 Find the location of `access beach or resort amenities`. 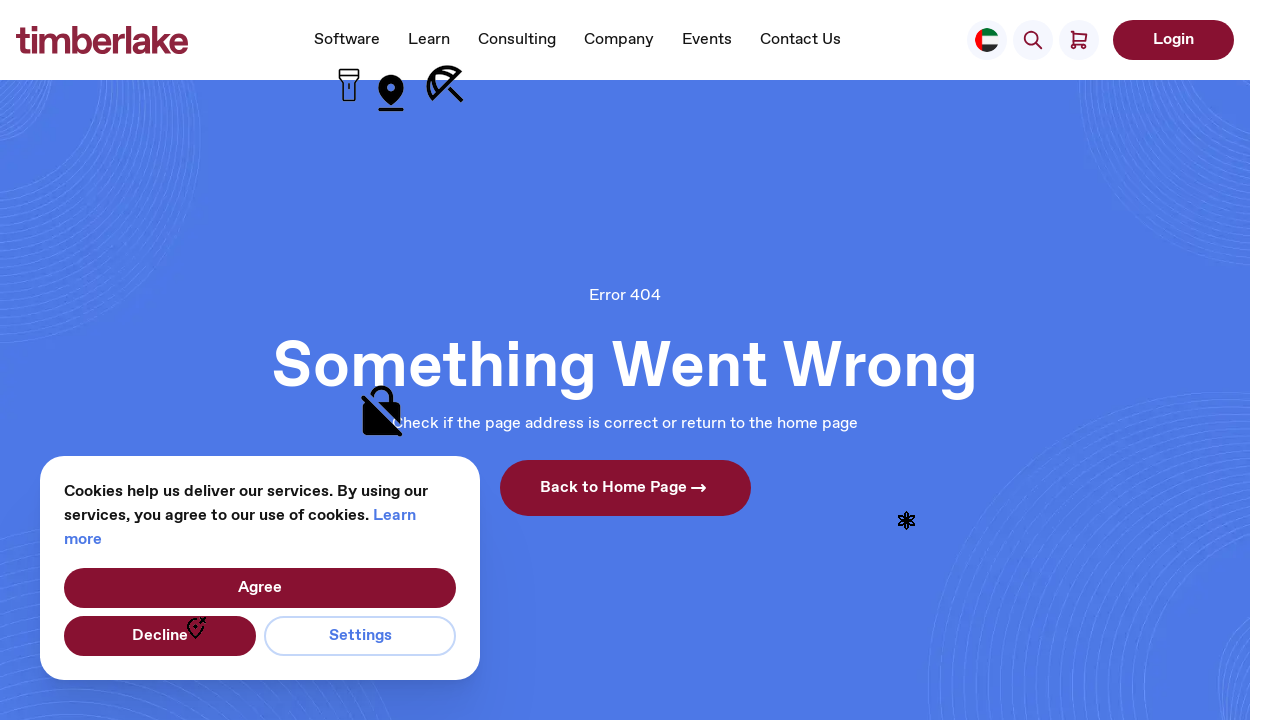

access beach or resort amenities is located at coordinates (445, 84).